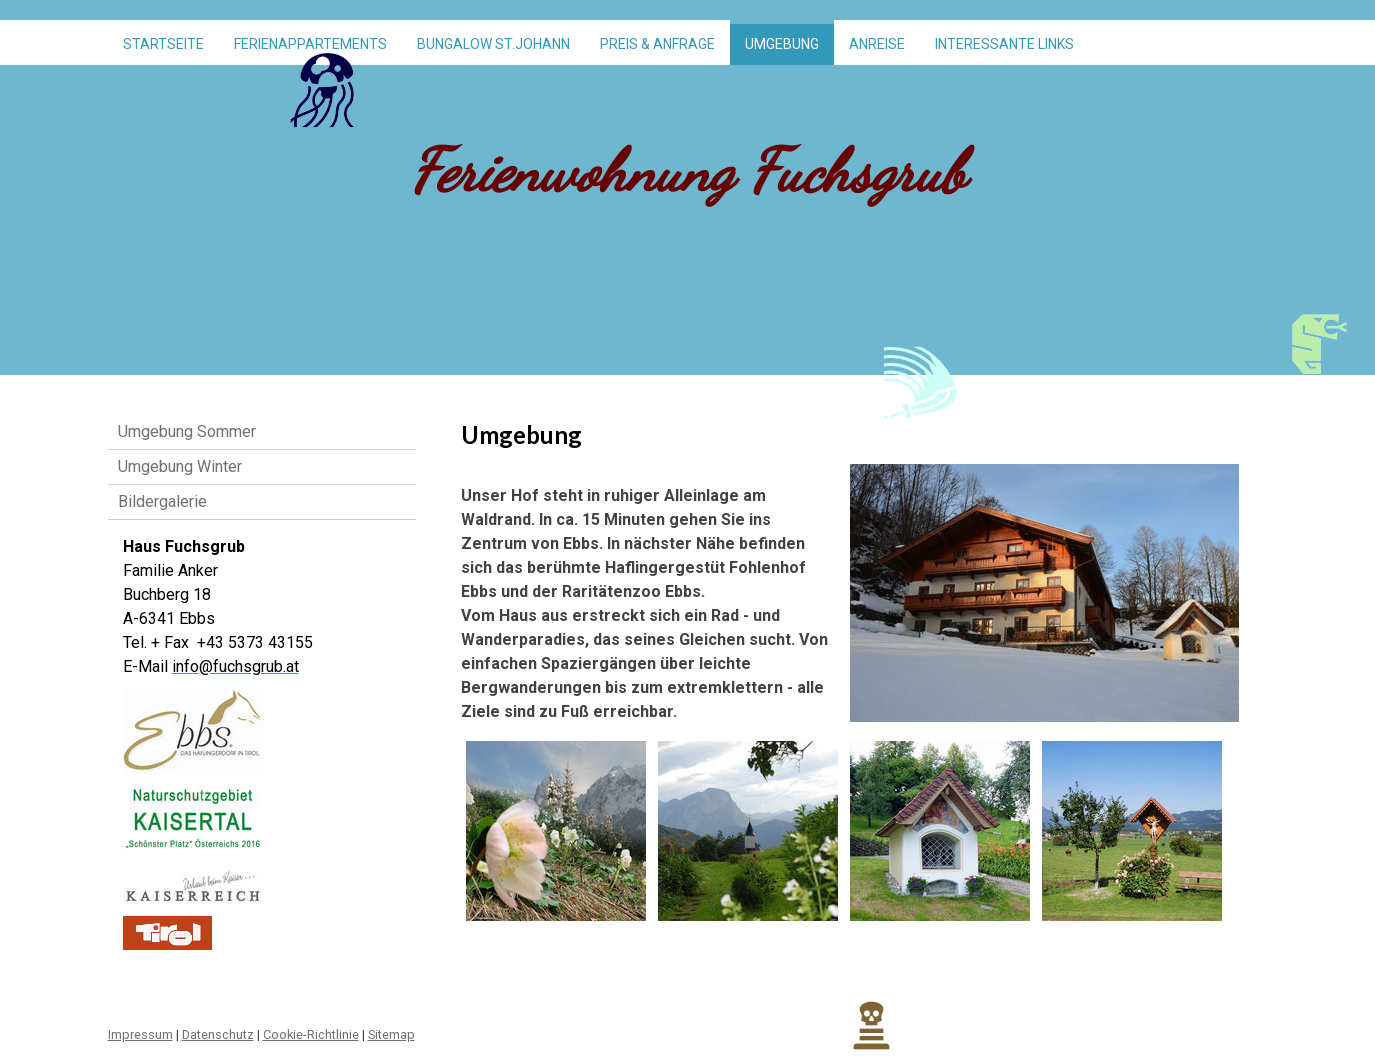  I want to click on indicates a telefrag kill in-game, so click(871, 1025).